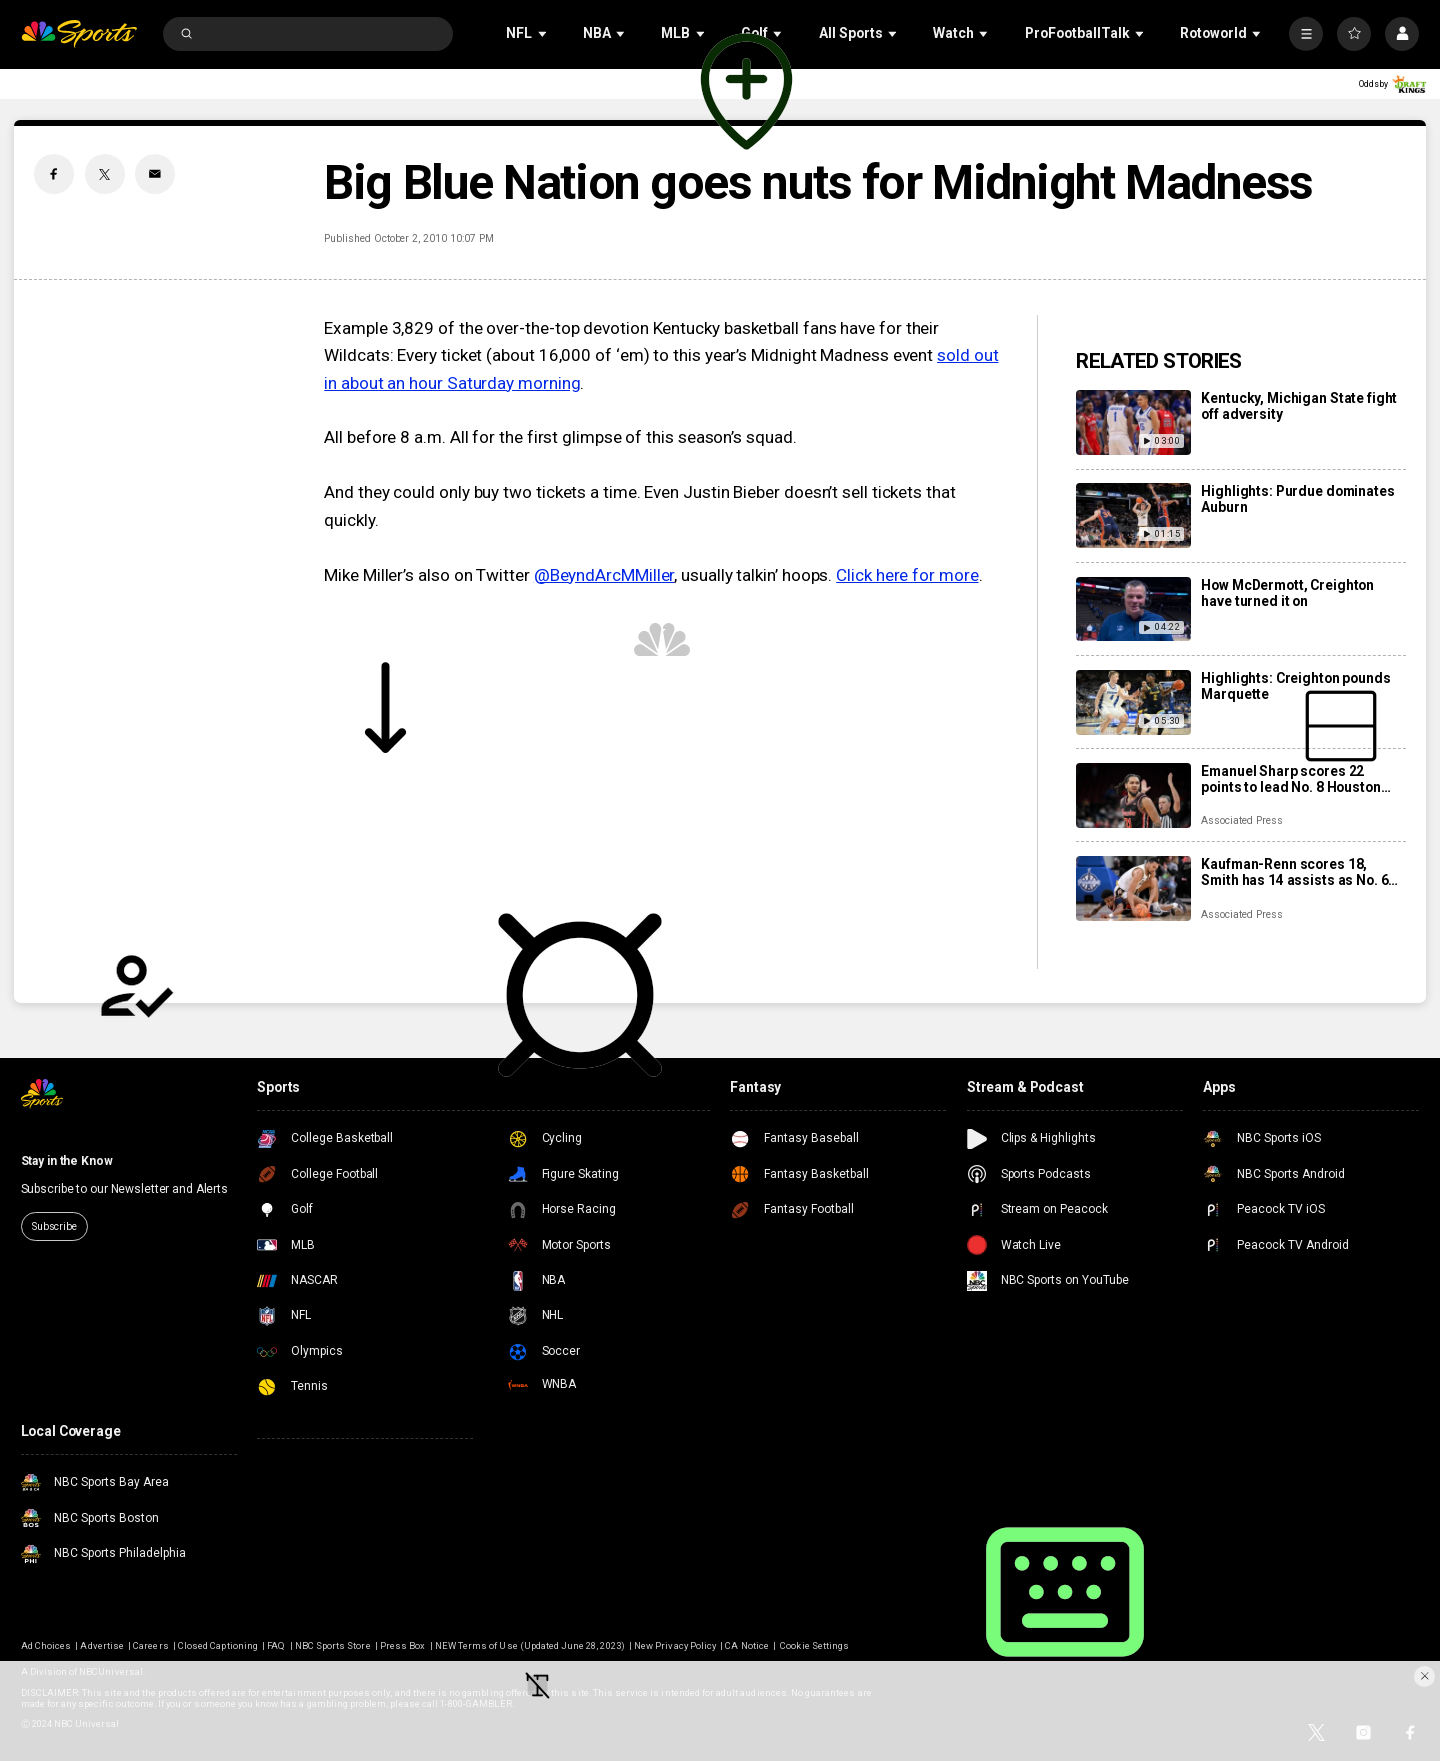 The width and height of the screenshot is (1440, 1761). What do you see at coordinates (1065, 1592) in the screenshot?
I see `open the on-screen keyboard` at bounding box center [1065, 1592].